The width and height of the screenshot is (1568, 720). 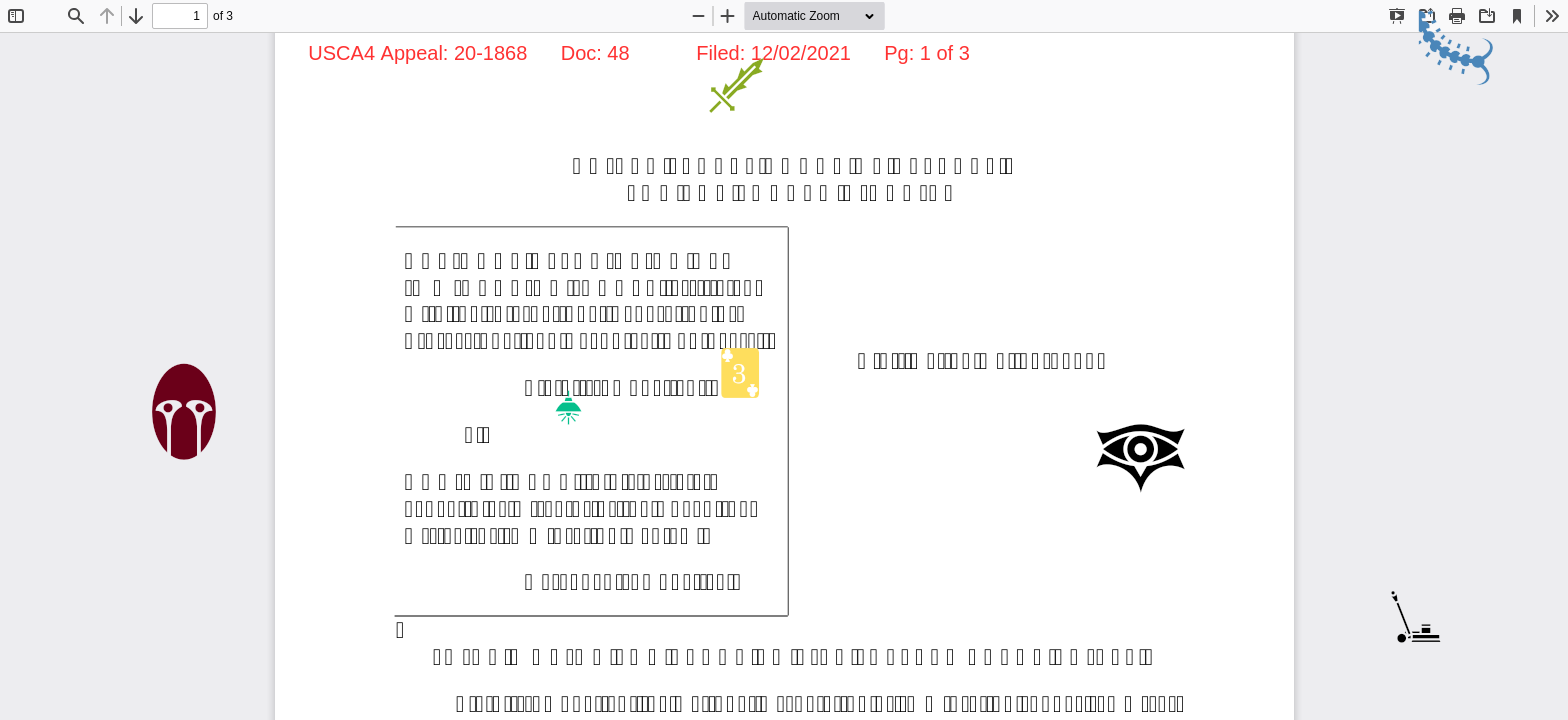 I want to click on toggle ceiling light on/off, so click(x=568, y=407).